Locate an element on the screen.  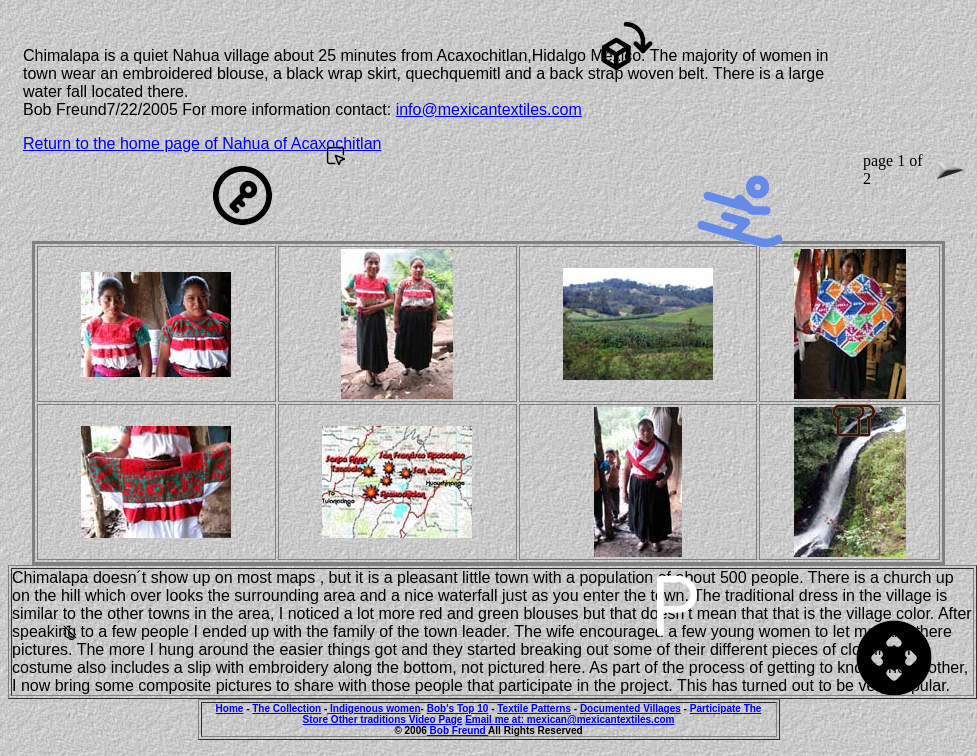
access security or authentication settings is located at coordinates (242, 195).